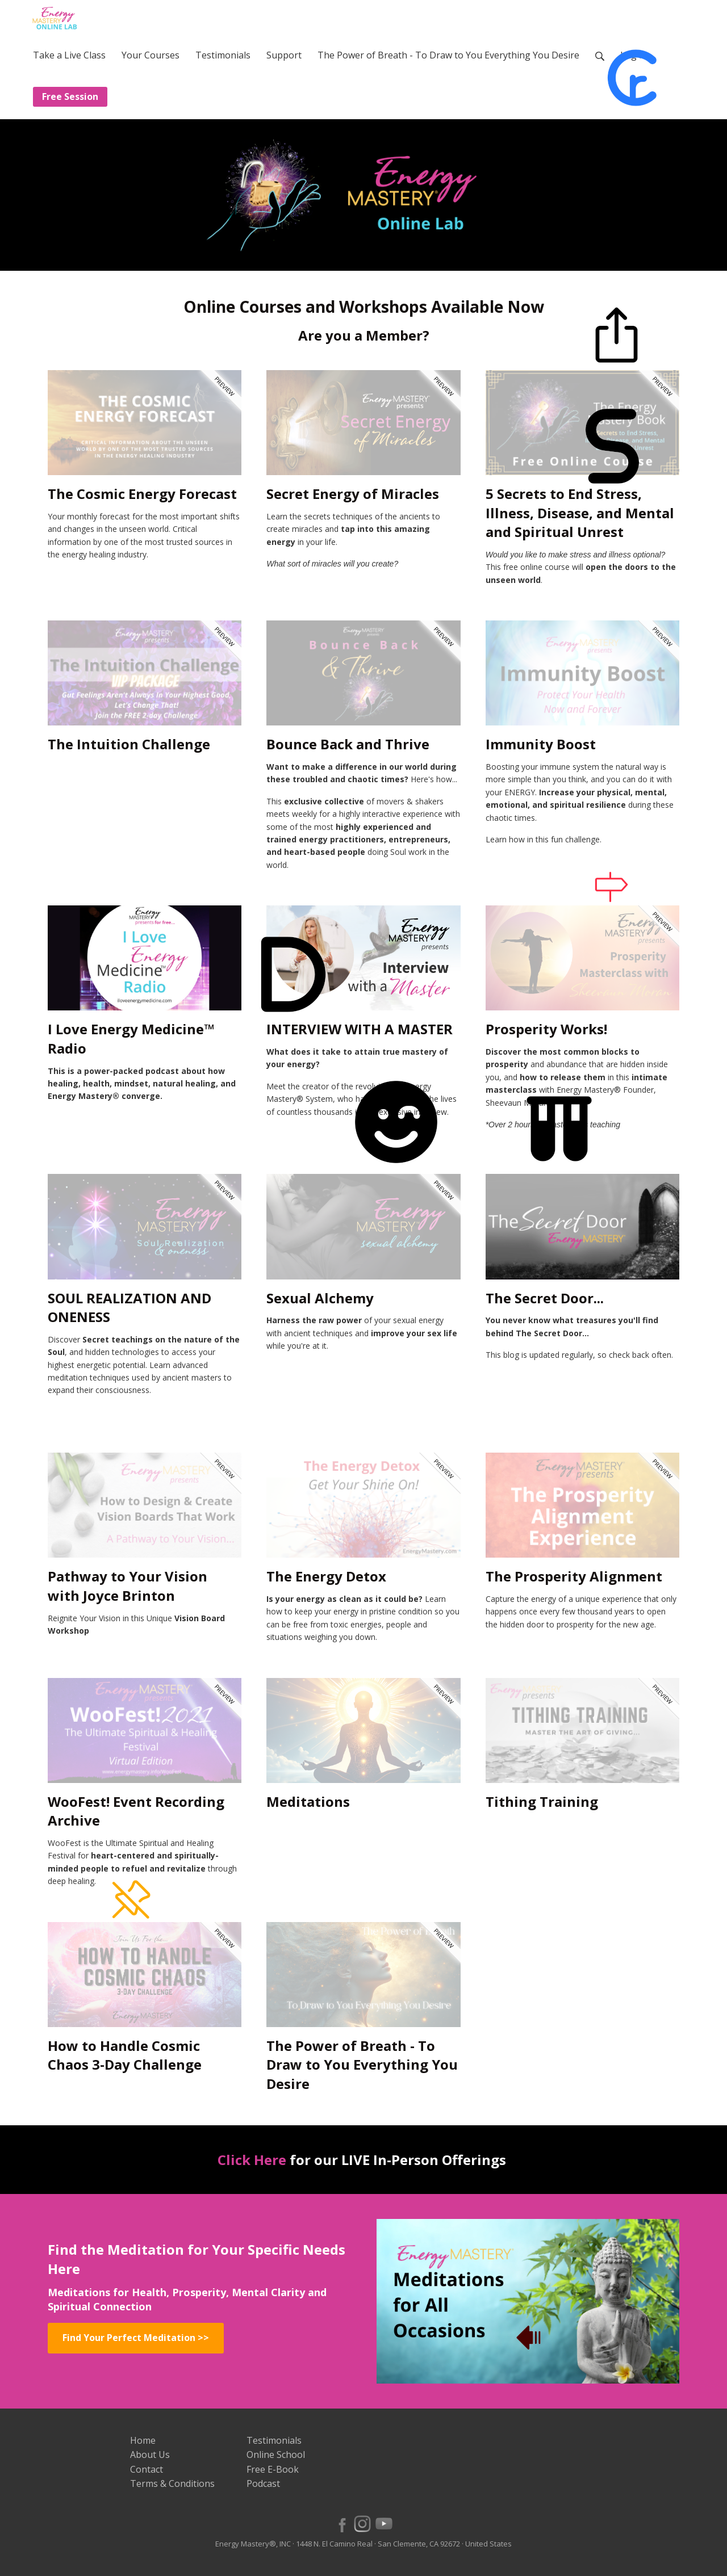 This screenshot has width=727, height=2576. What do you see at coordinates (529, 2338) in the screenshot?
I see `go back multiple steps` at bounding box center [529, 2338].